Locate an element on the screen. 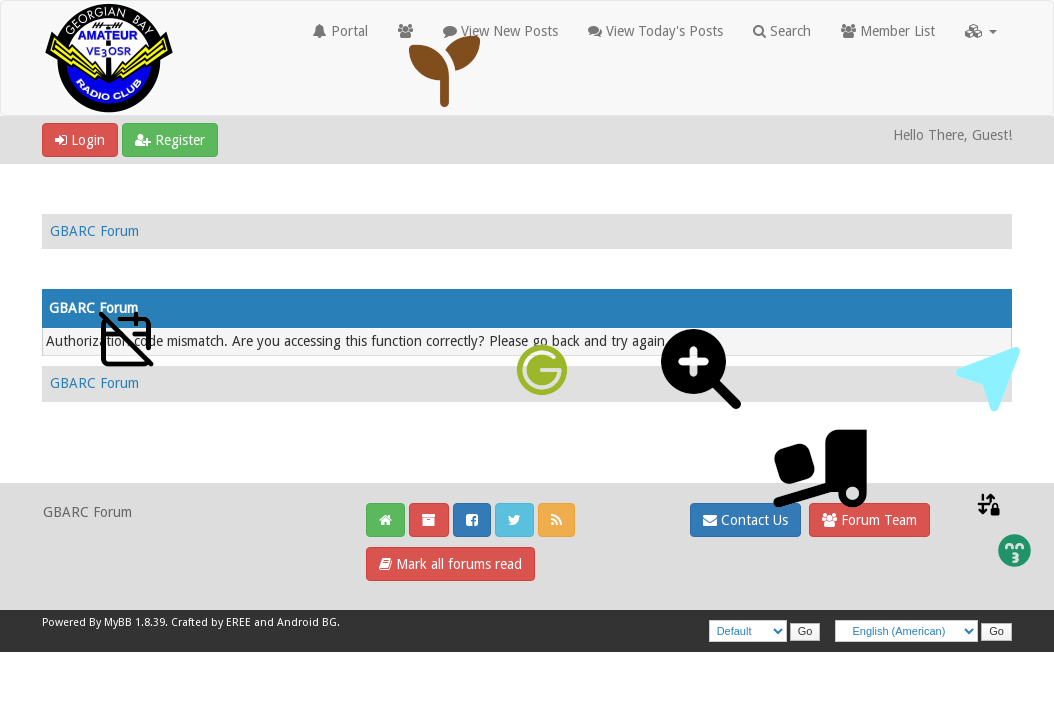 The height and width of the screenshot is (720, 1054). indicates new growth or beginner status is located at coordinates (444, 71).